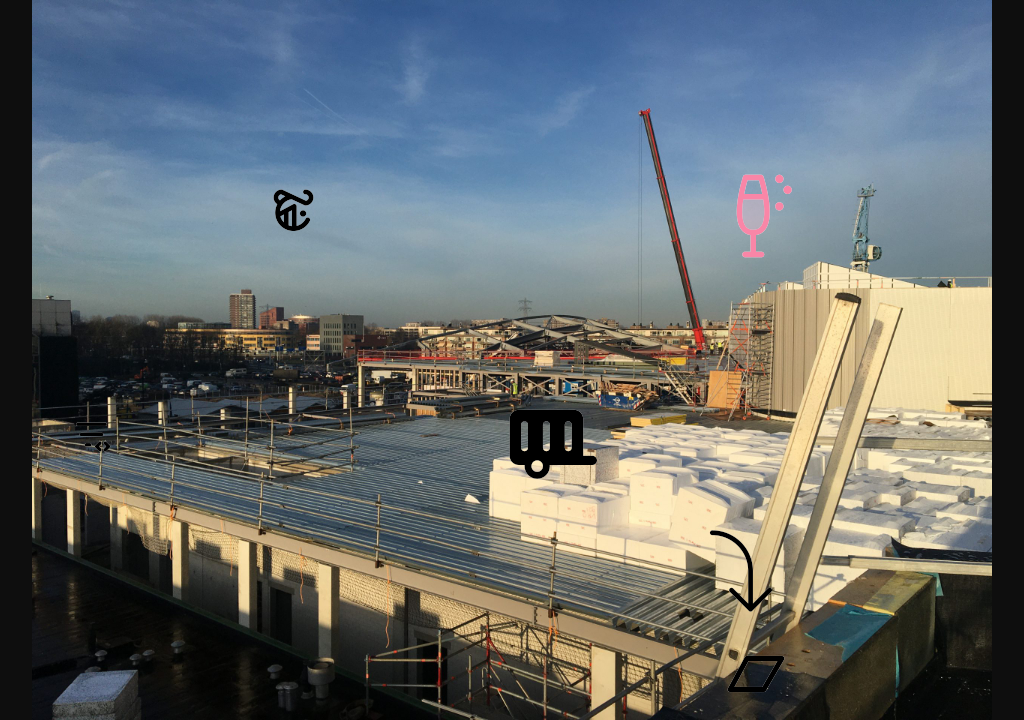 This screenshot has height=720, width=1024. Describe the element at coordinates (756, 216) in the screenshot. I see `celebrate an achievement or milestone` at that location.